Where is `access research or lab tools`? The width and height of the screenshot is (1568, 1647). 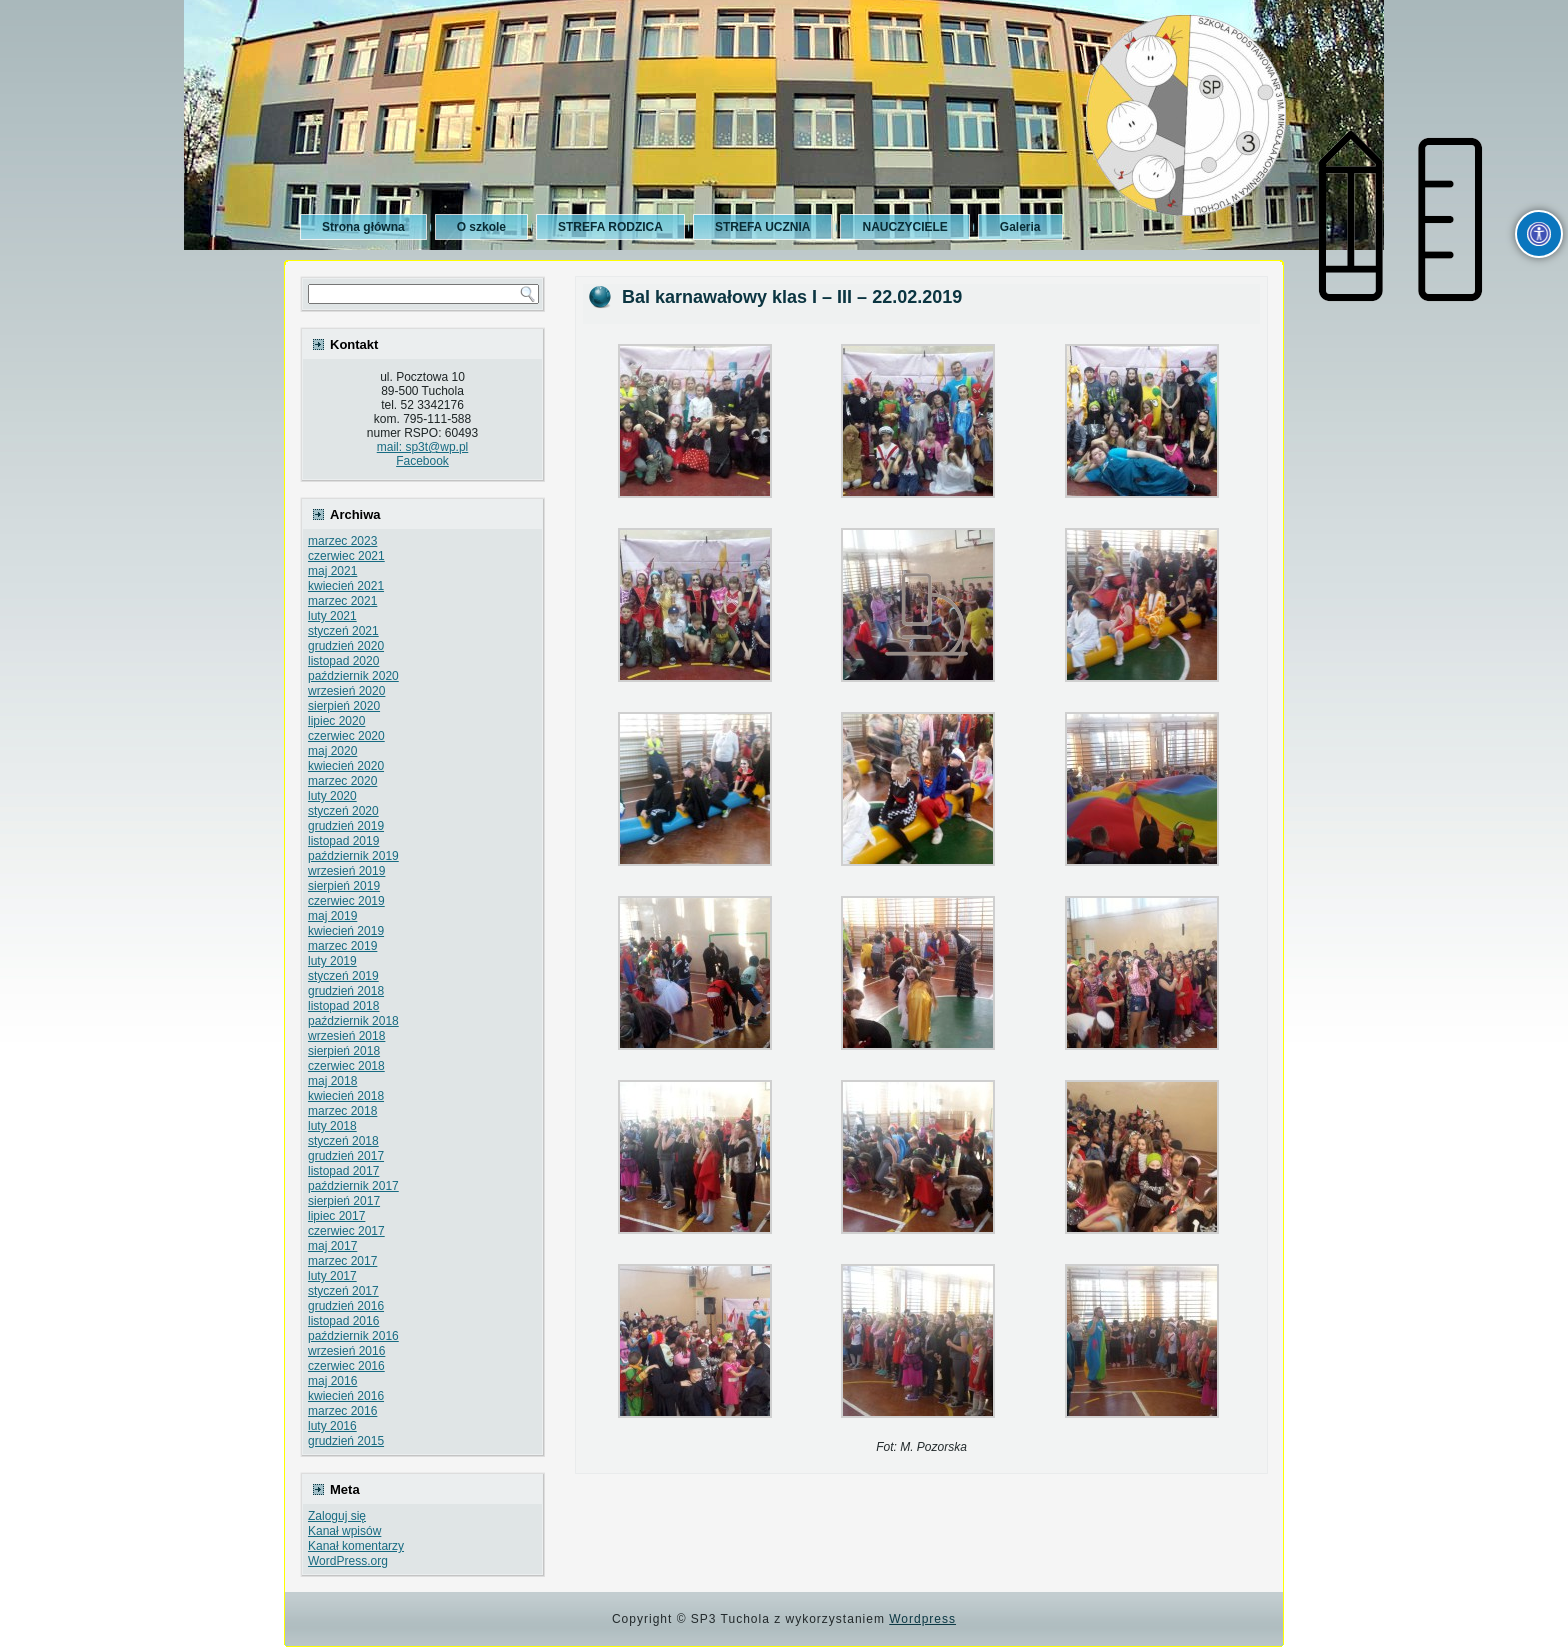 access research or lab tools is located at coordinates (926, 617).